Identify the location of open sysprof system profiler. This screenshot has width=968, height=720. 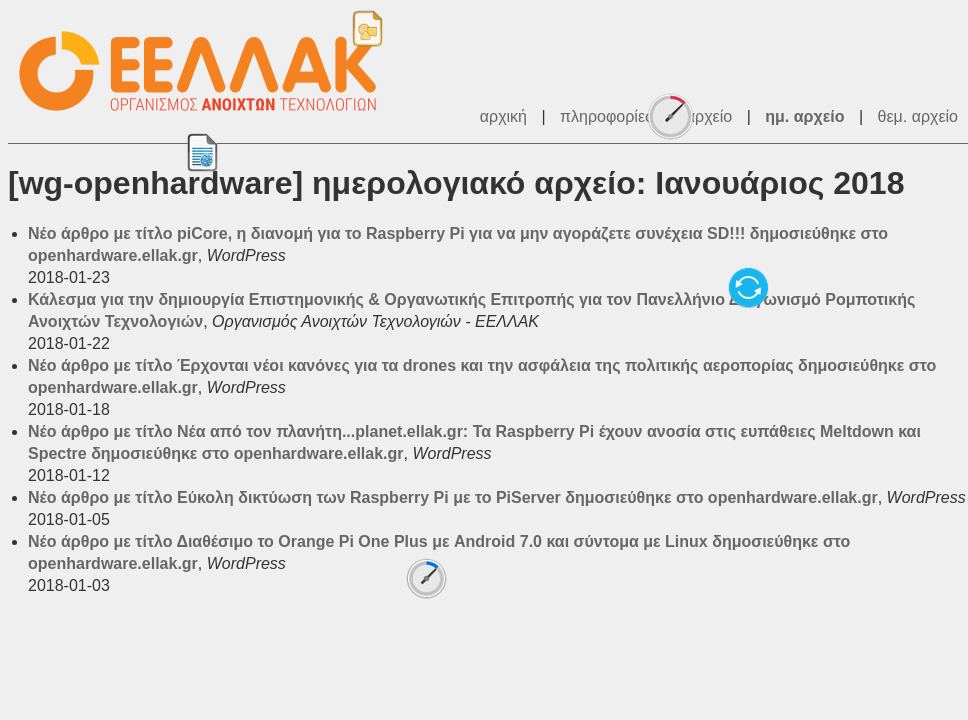
(426, 578).